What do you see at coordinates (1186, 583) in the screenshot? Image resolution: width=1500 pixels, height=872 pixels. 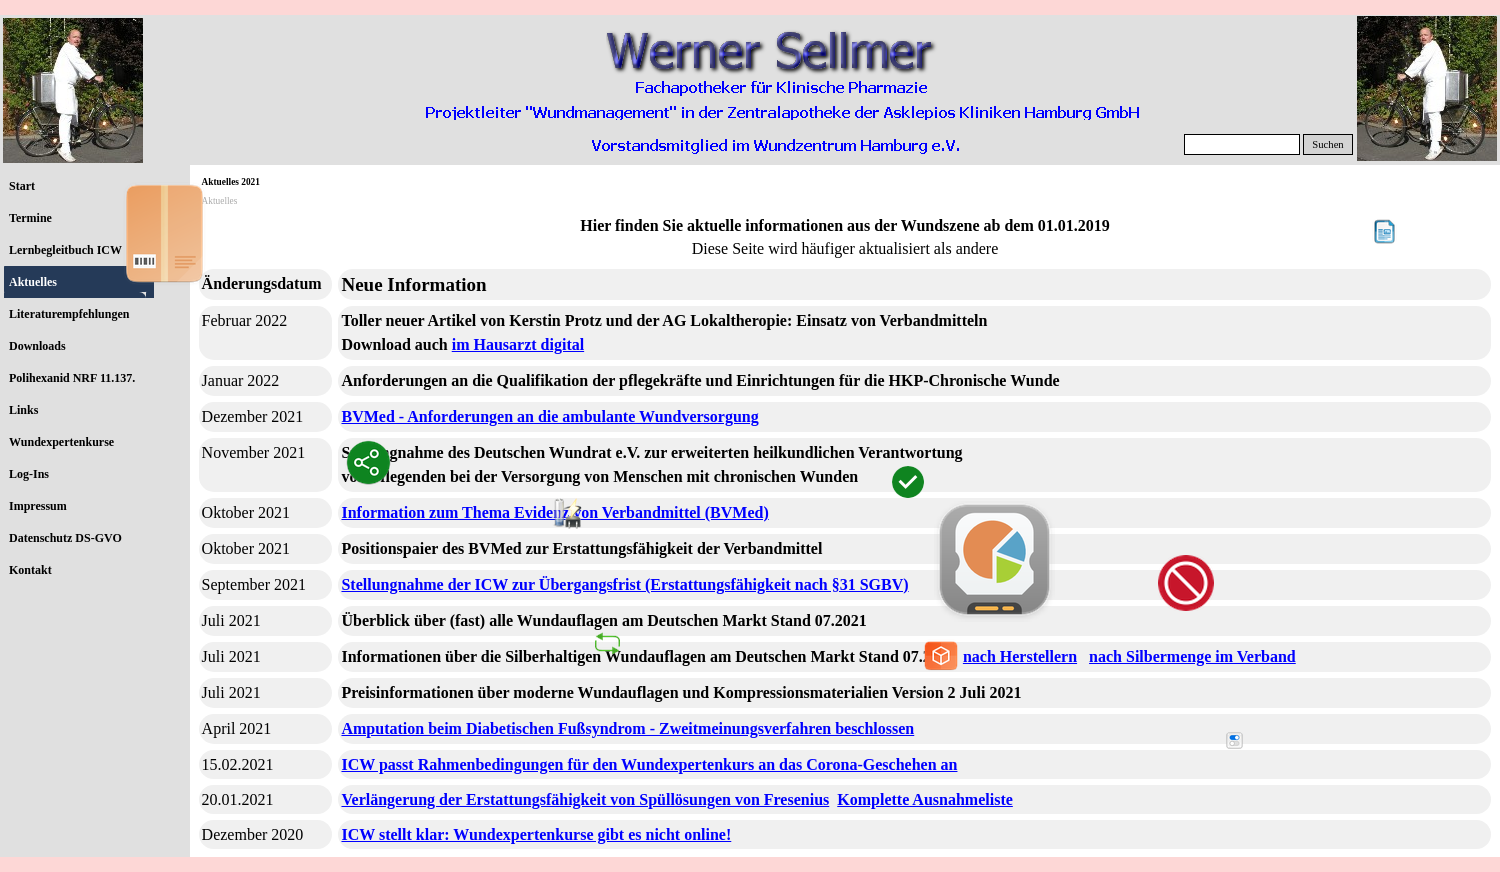 I see `delete selected email message` at bounding box center [1186, 583].